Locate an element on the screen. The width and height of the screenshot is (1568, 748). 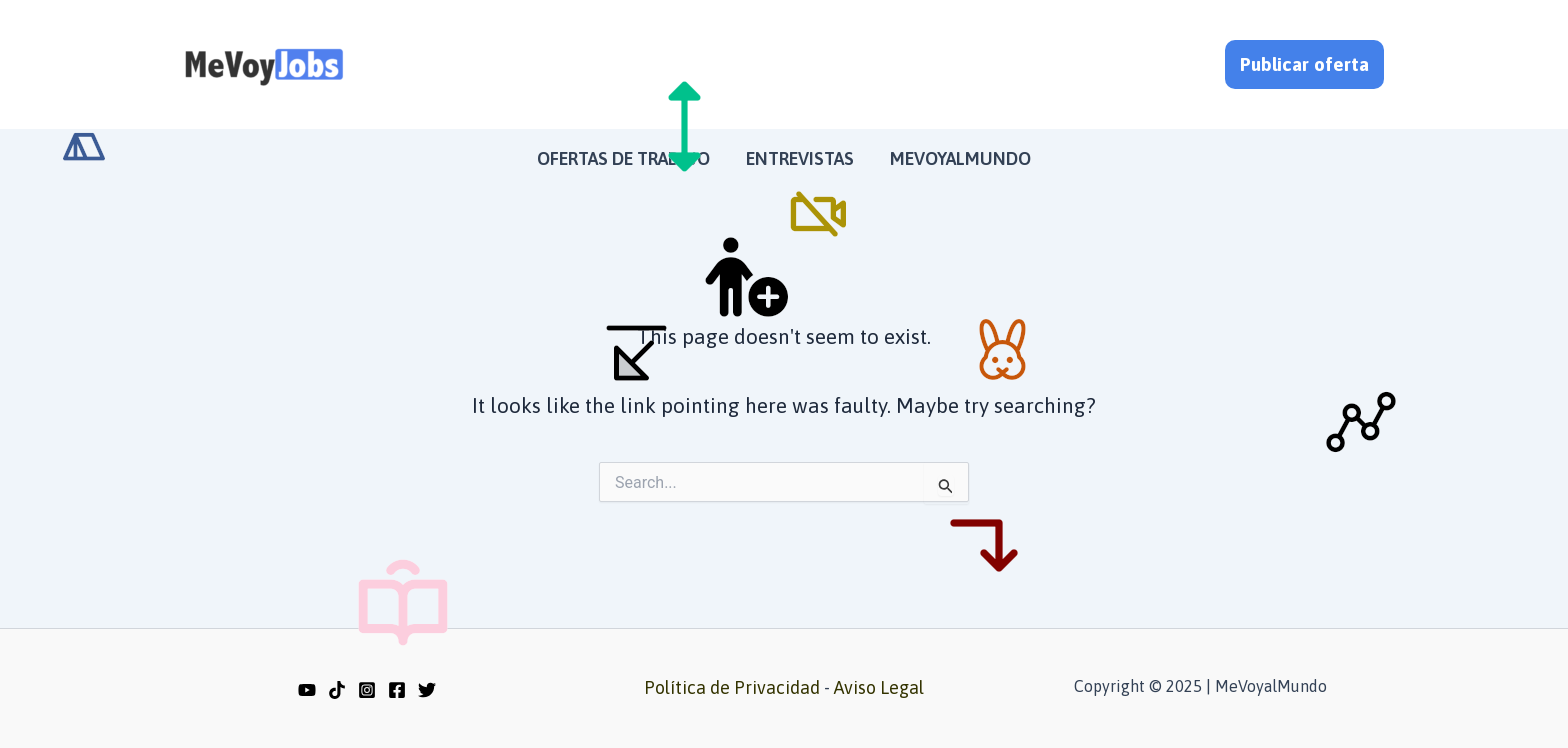
access pet or animal-related features is located at coordinates (1002, 350).